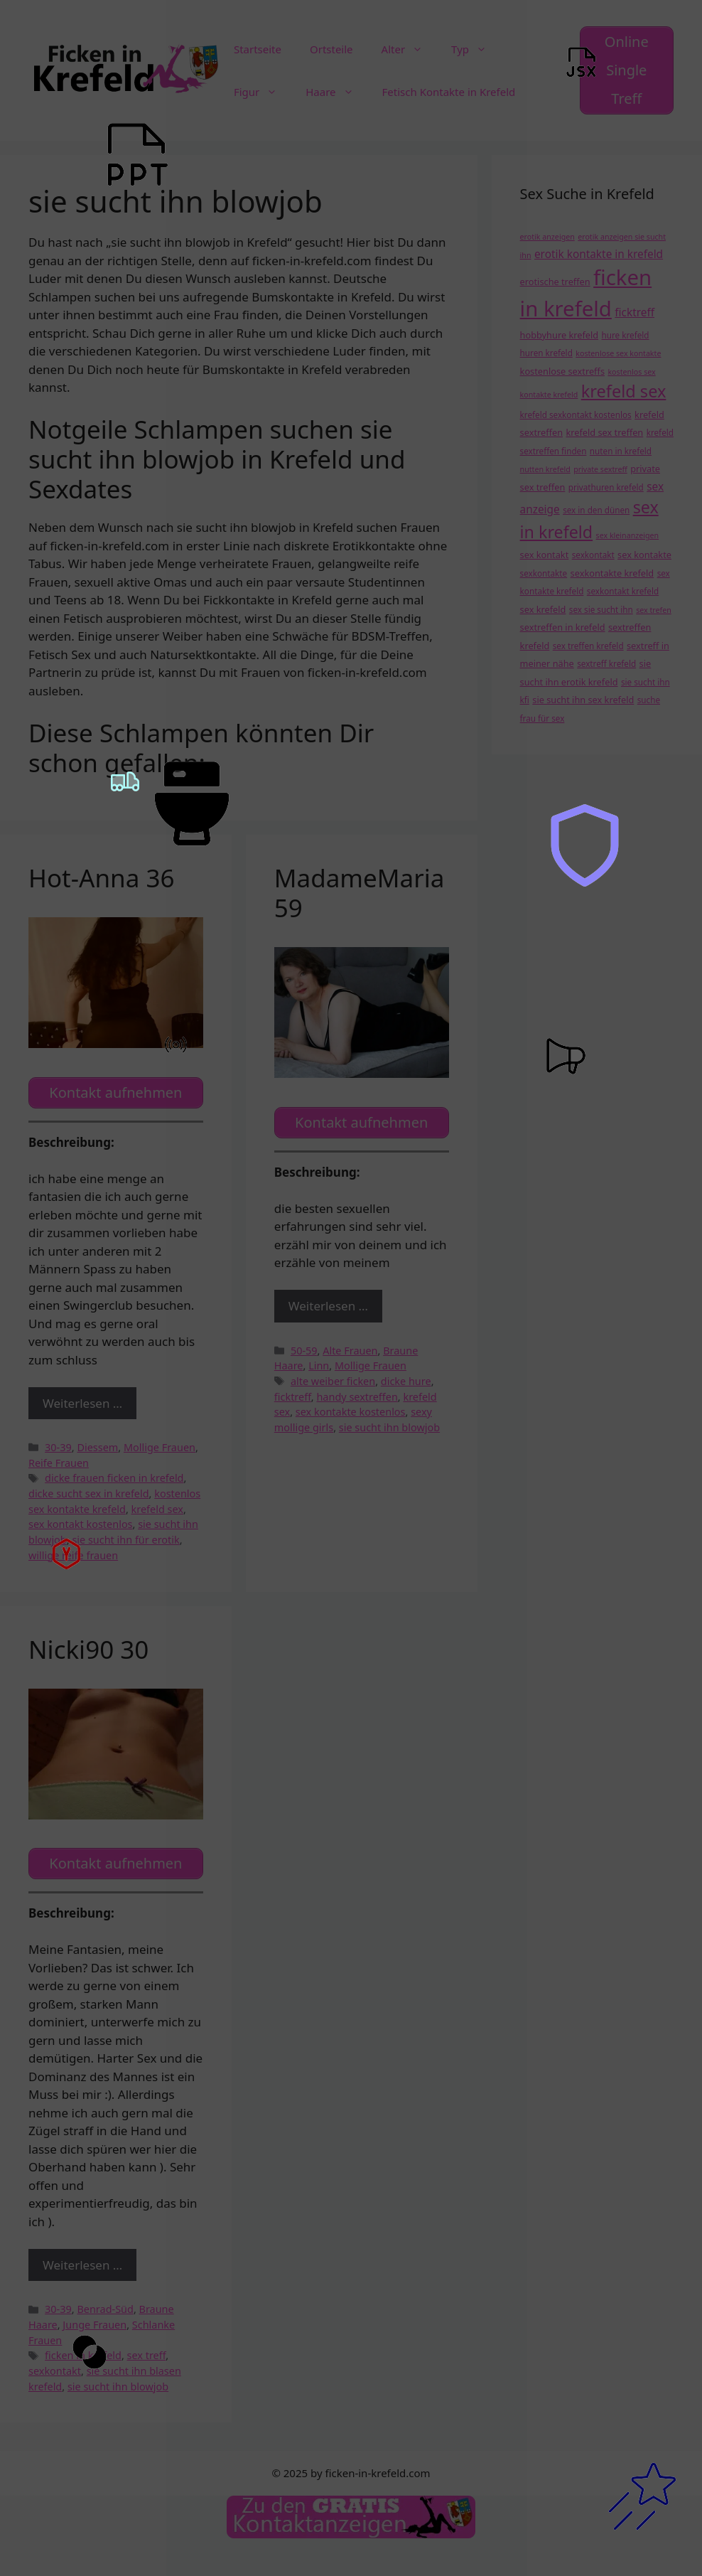 This screenshot has height=2576, width=702. I want to click on open a PowerPoint presentation file, so click(136, 157).